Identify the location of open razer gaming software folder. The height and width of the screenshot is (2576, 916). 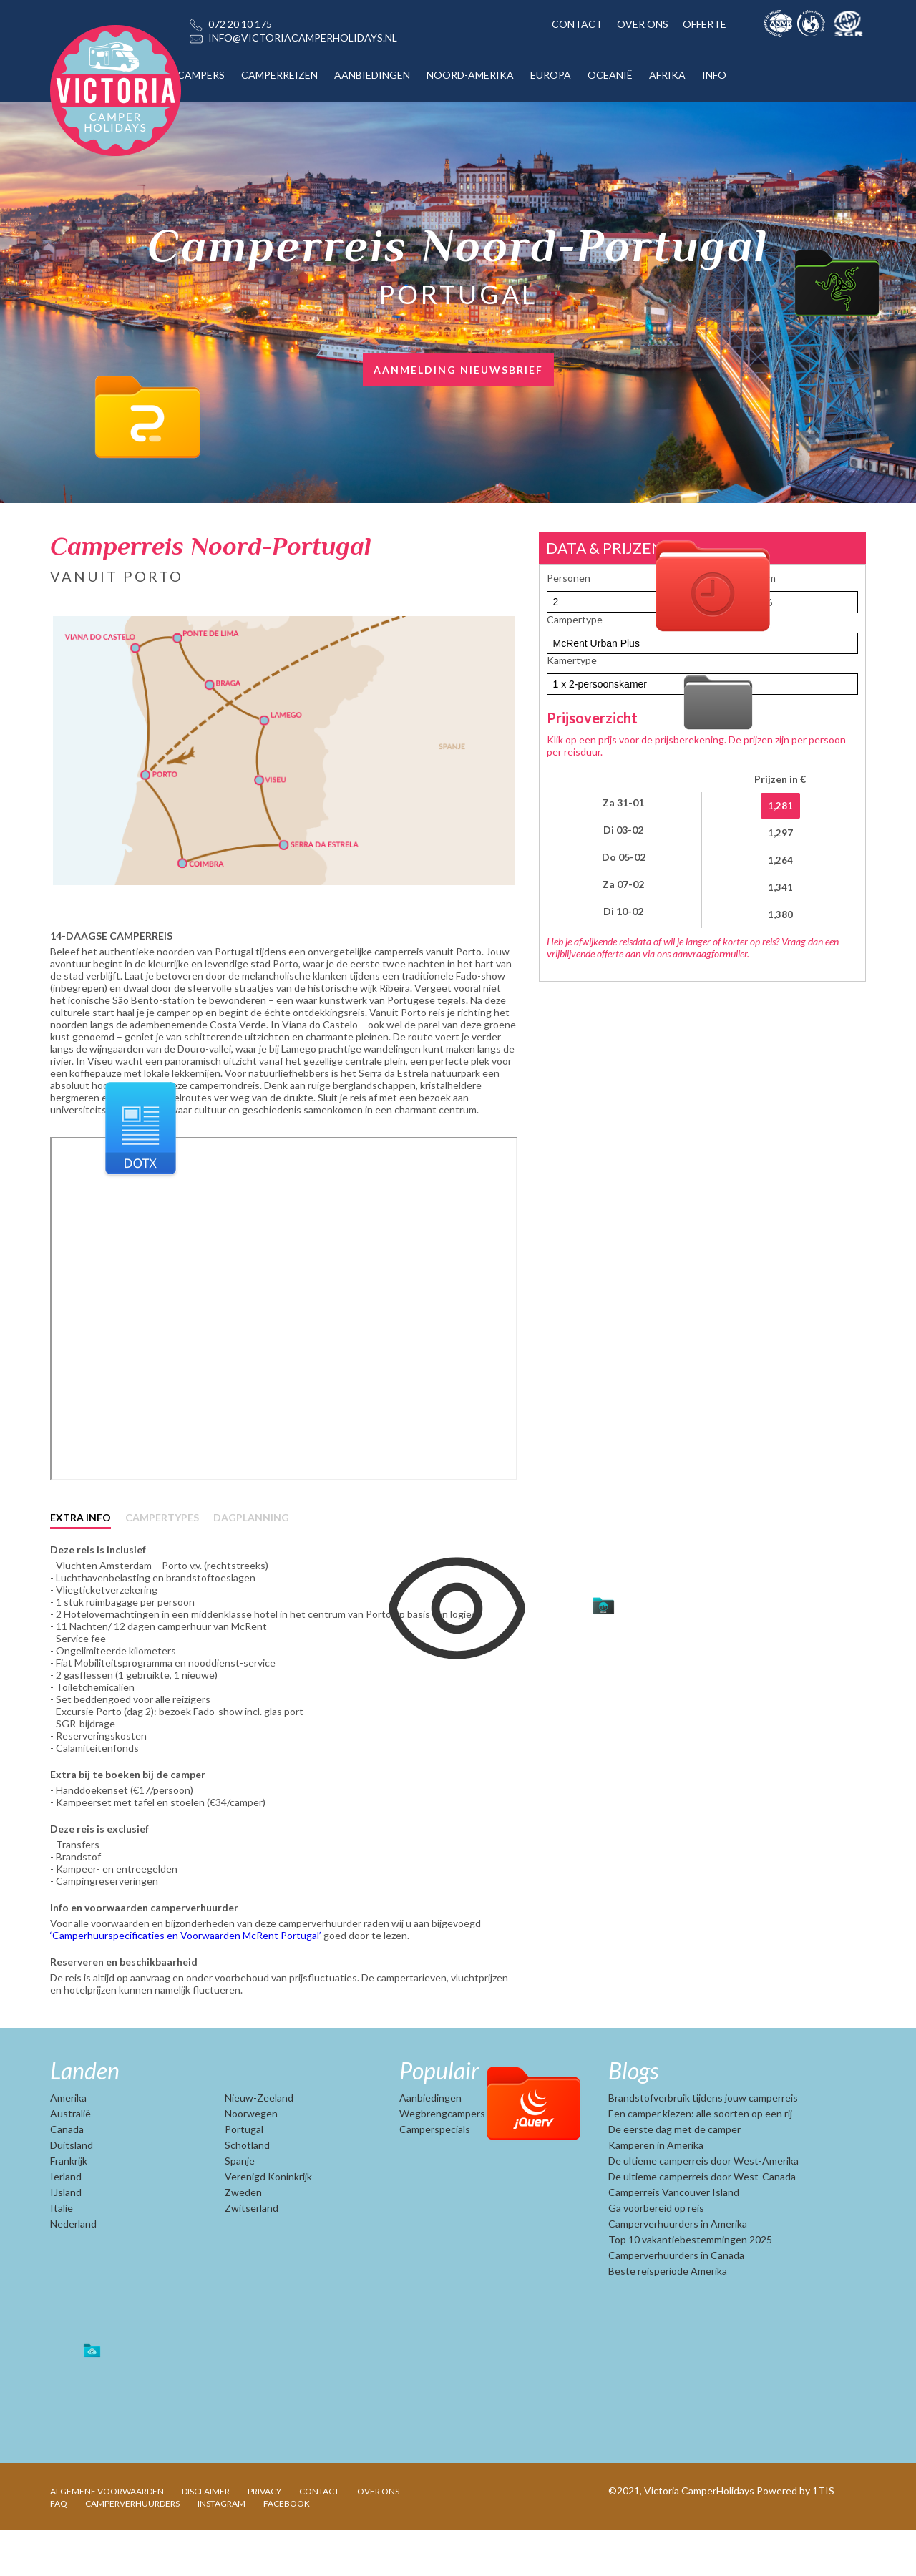
(837, 286).